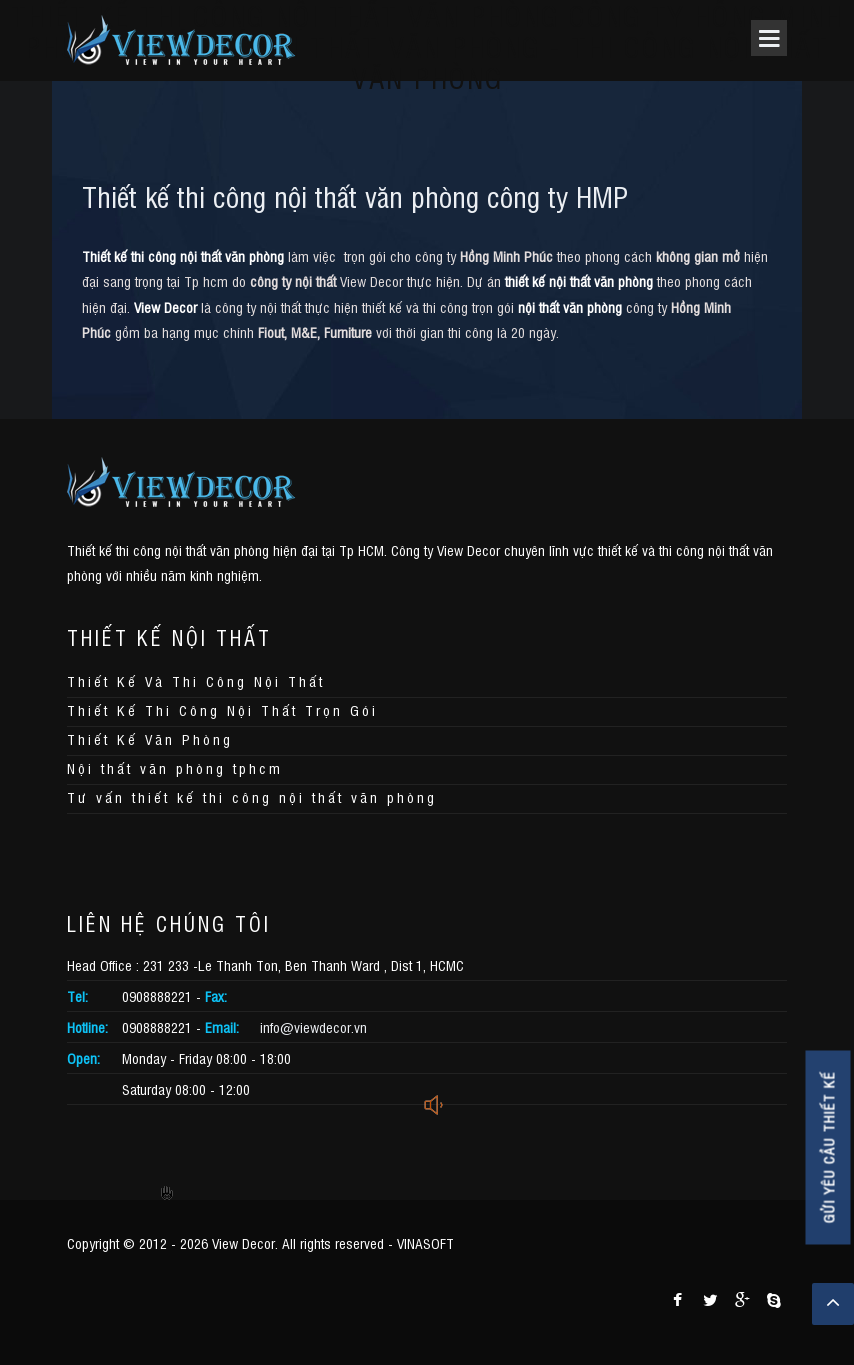 The image size is (854, 1365). I want to click on access hand tracking or gesture recognition settings, so click(167, 1193).